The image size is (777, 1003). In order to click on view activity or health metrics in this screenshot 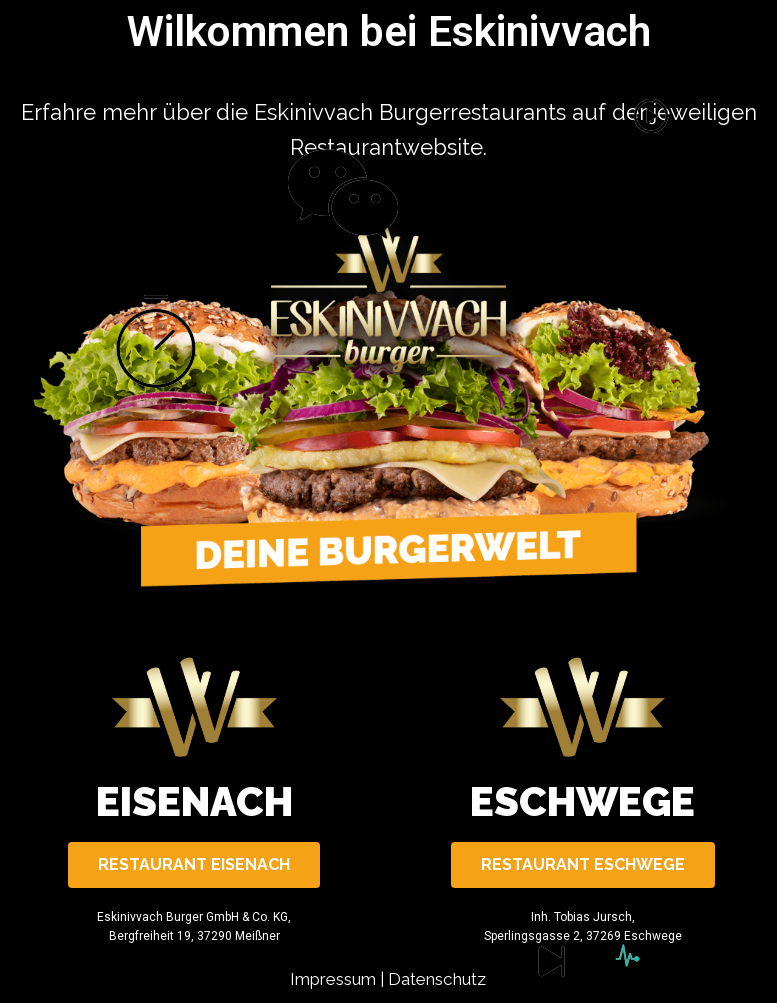, I will do `click(627, 955)`.